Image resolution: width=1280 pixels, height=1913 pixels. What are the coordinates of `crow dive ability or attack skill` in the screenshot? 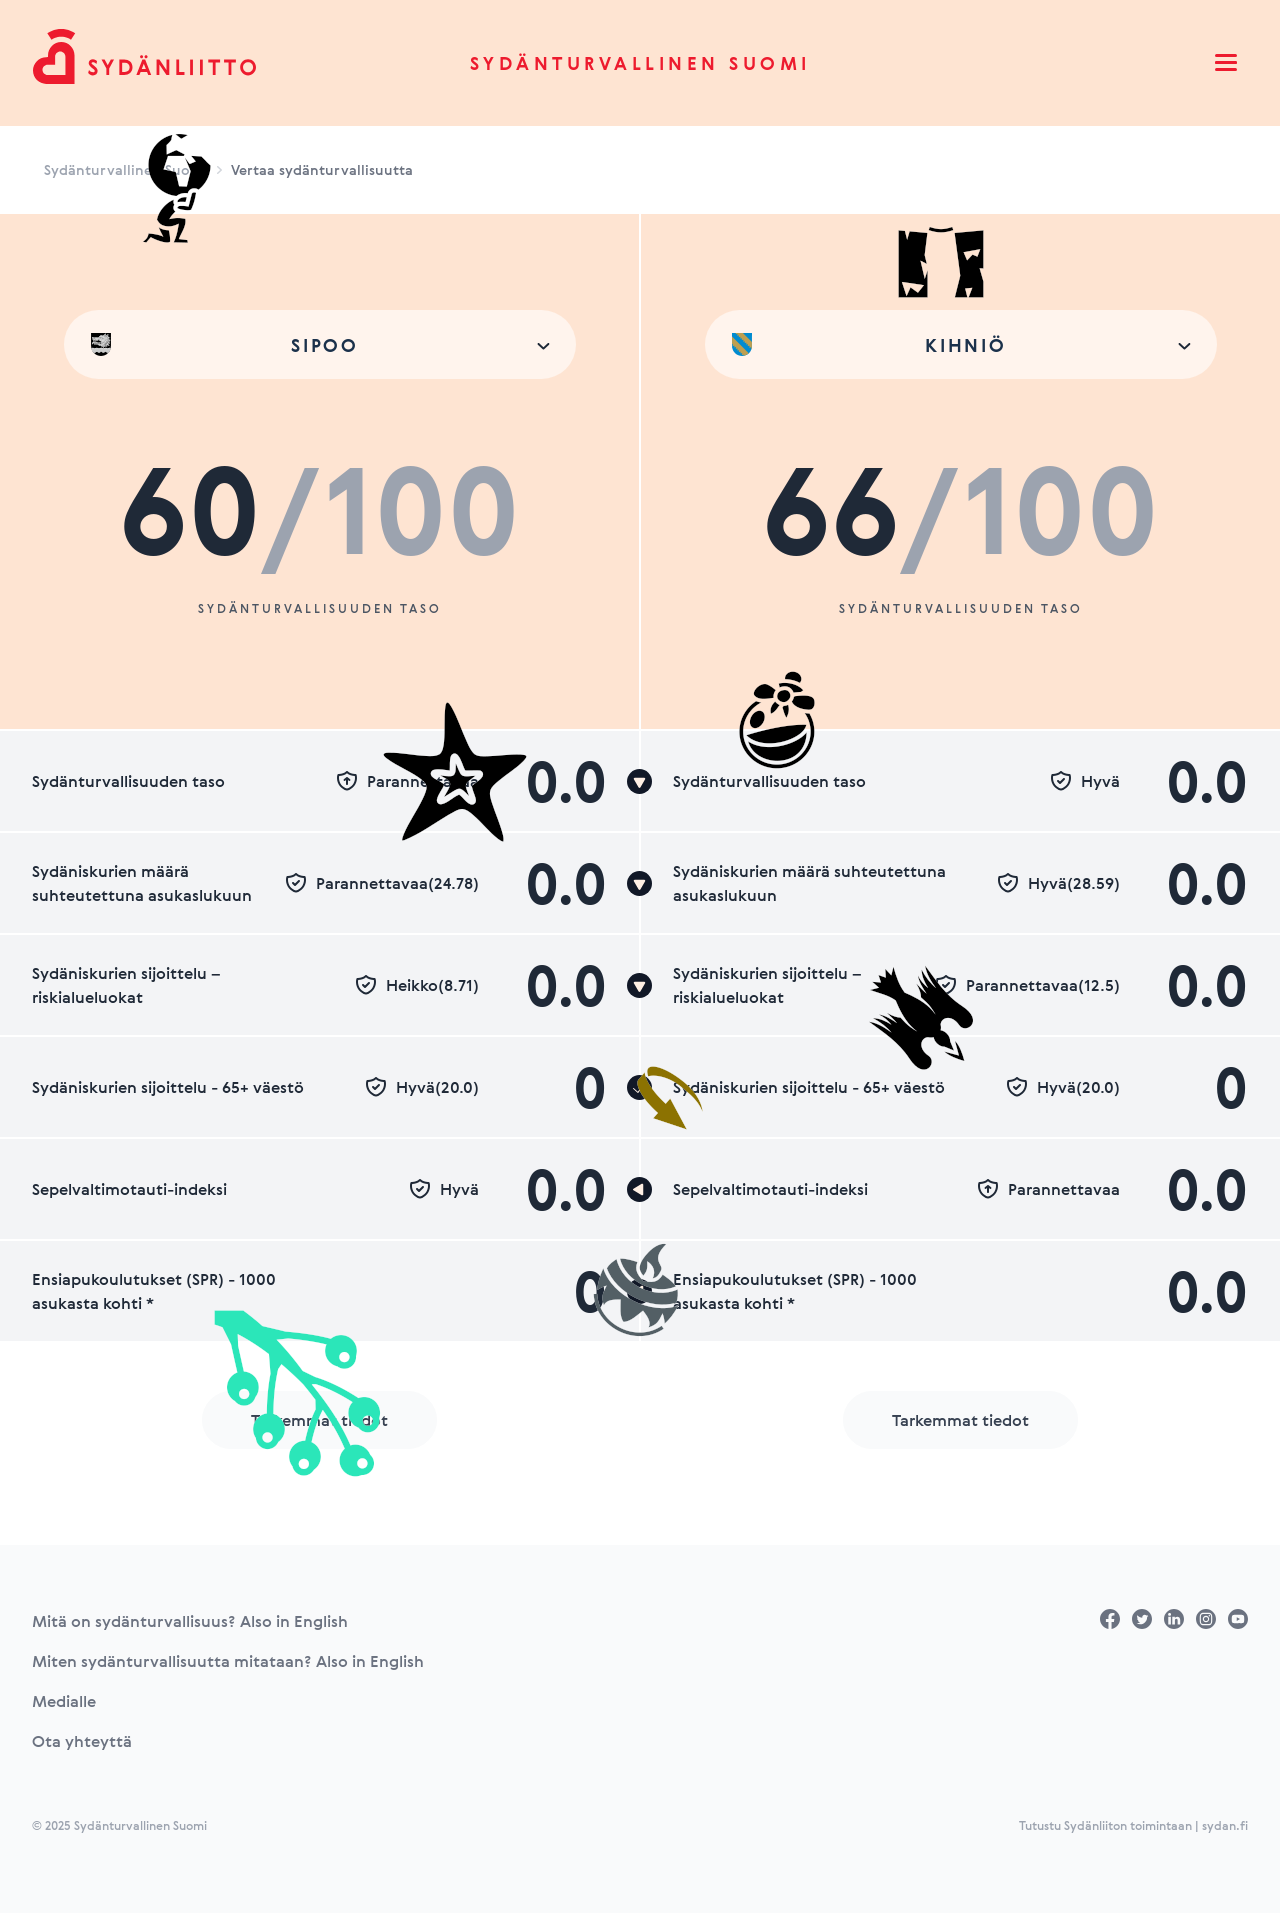 It's located at (922, 1018).